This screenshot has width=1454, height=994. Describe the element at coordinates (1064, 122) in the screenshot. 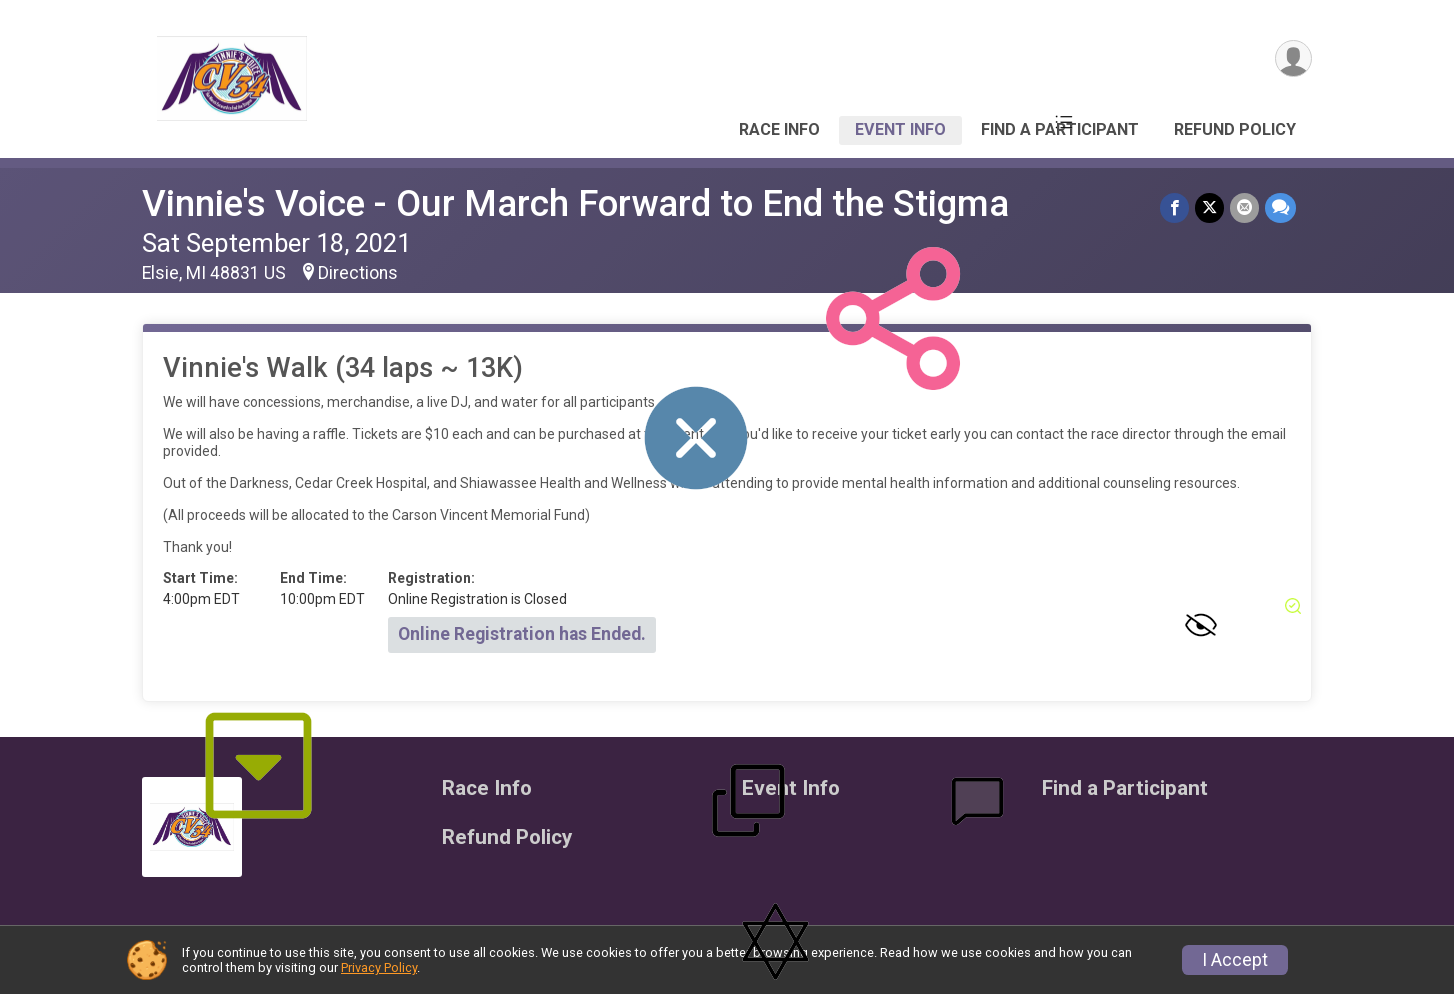

I see `view items as a bulleted list` at that location.